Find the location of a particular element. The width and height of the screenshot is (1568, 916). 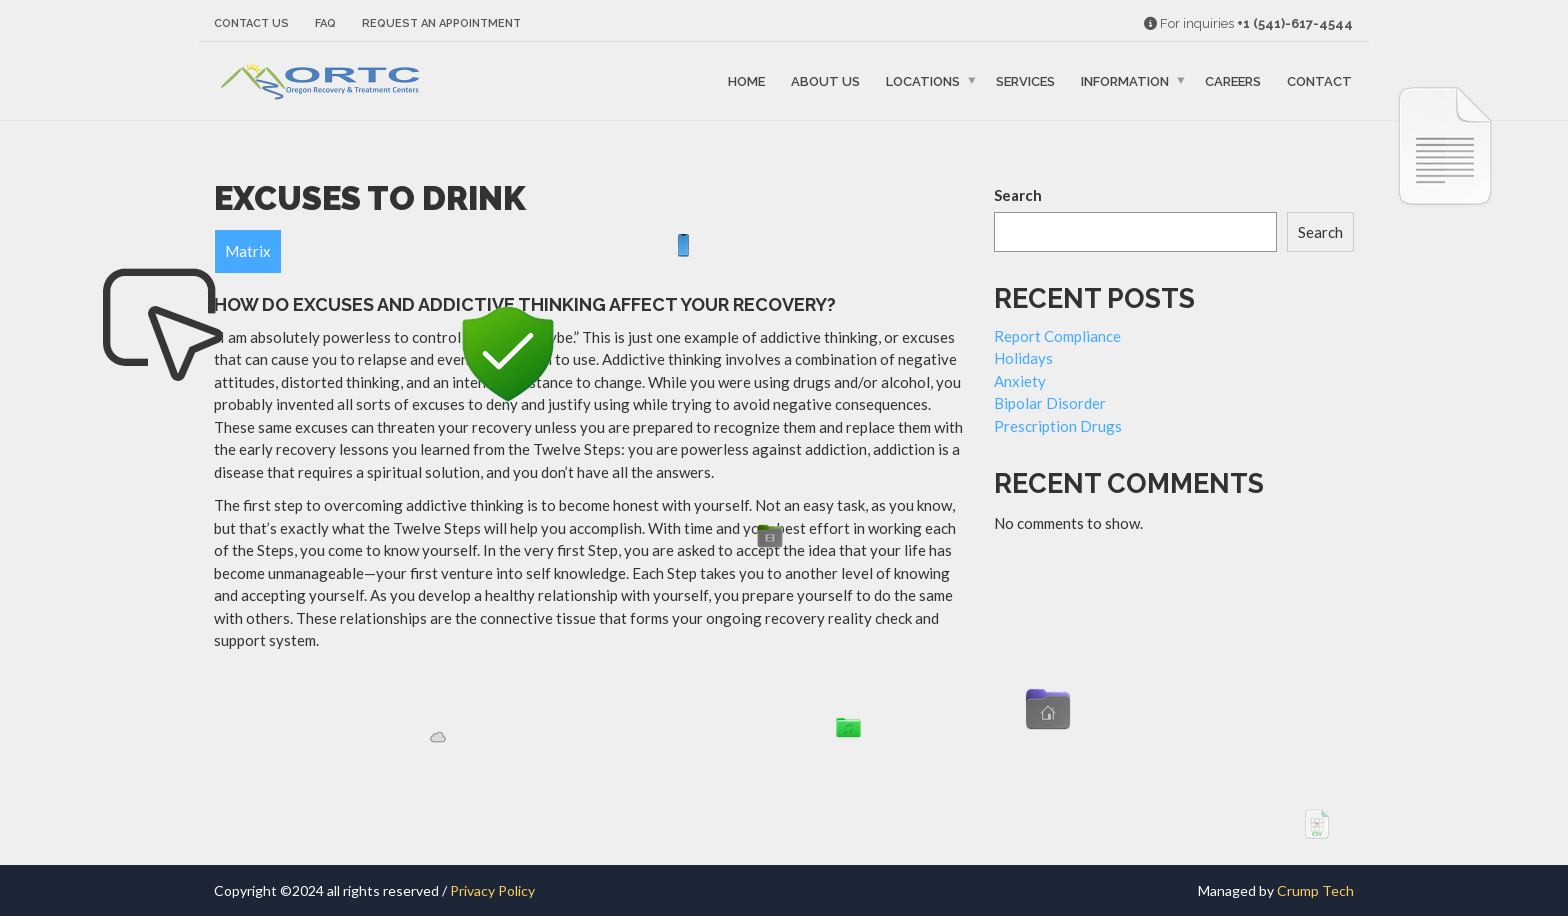

access iCloud storage in sidebar is located at coordinates (438, 737).